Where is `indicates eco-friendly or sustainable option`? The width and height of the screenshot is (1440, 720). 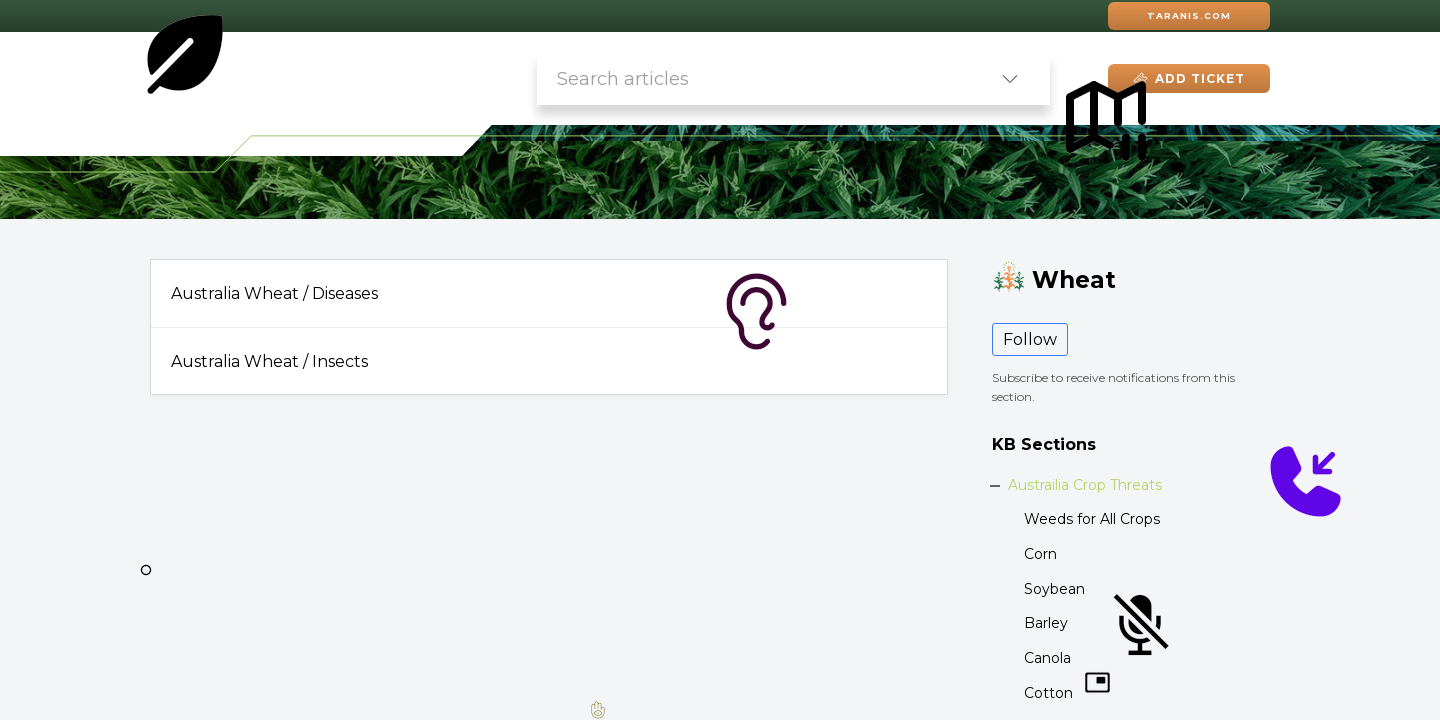 indicates eco-friendly or sustainable option is located at coordinates (183, 54).